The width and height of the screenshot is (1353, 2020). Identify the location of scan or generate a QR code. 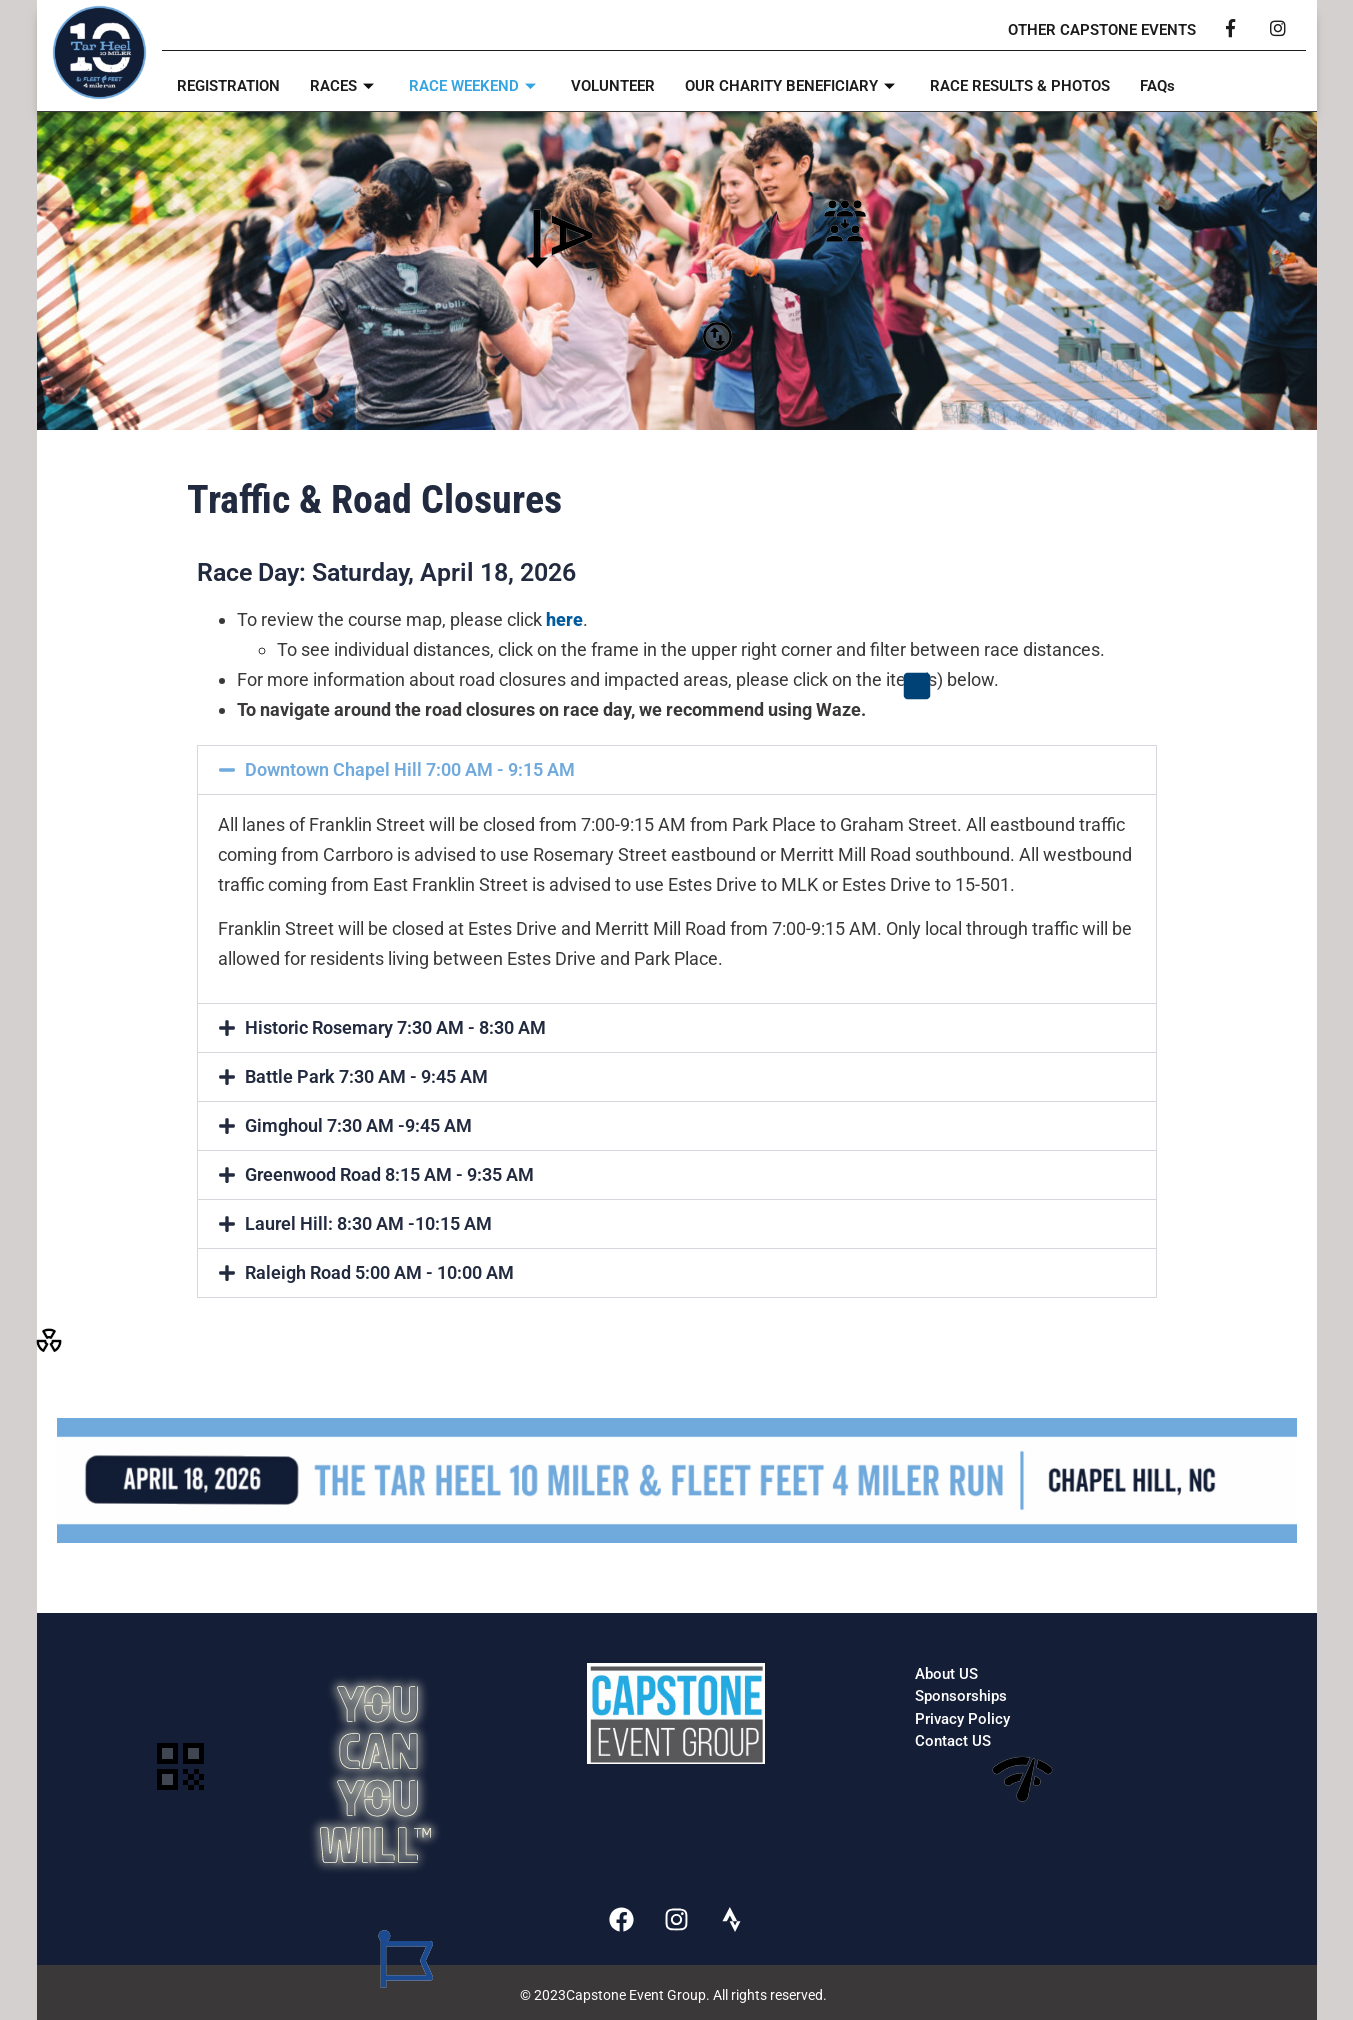
(180, 1766).